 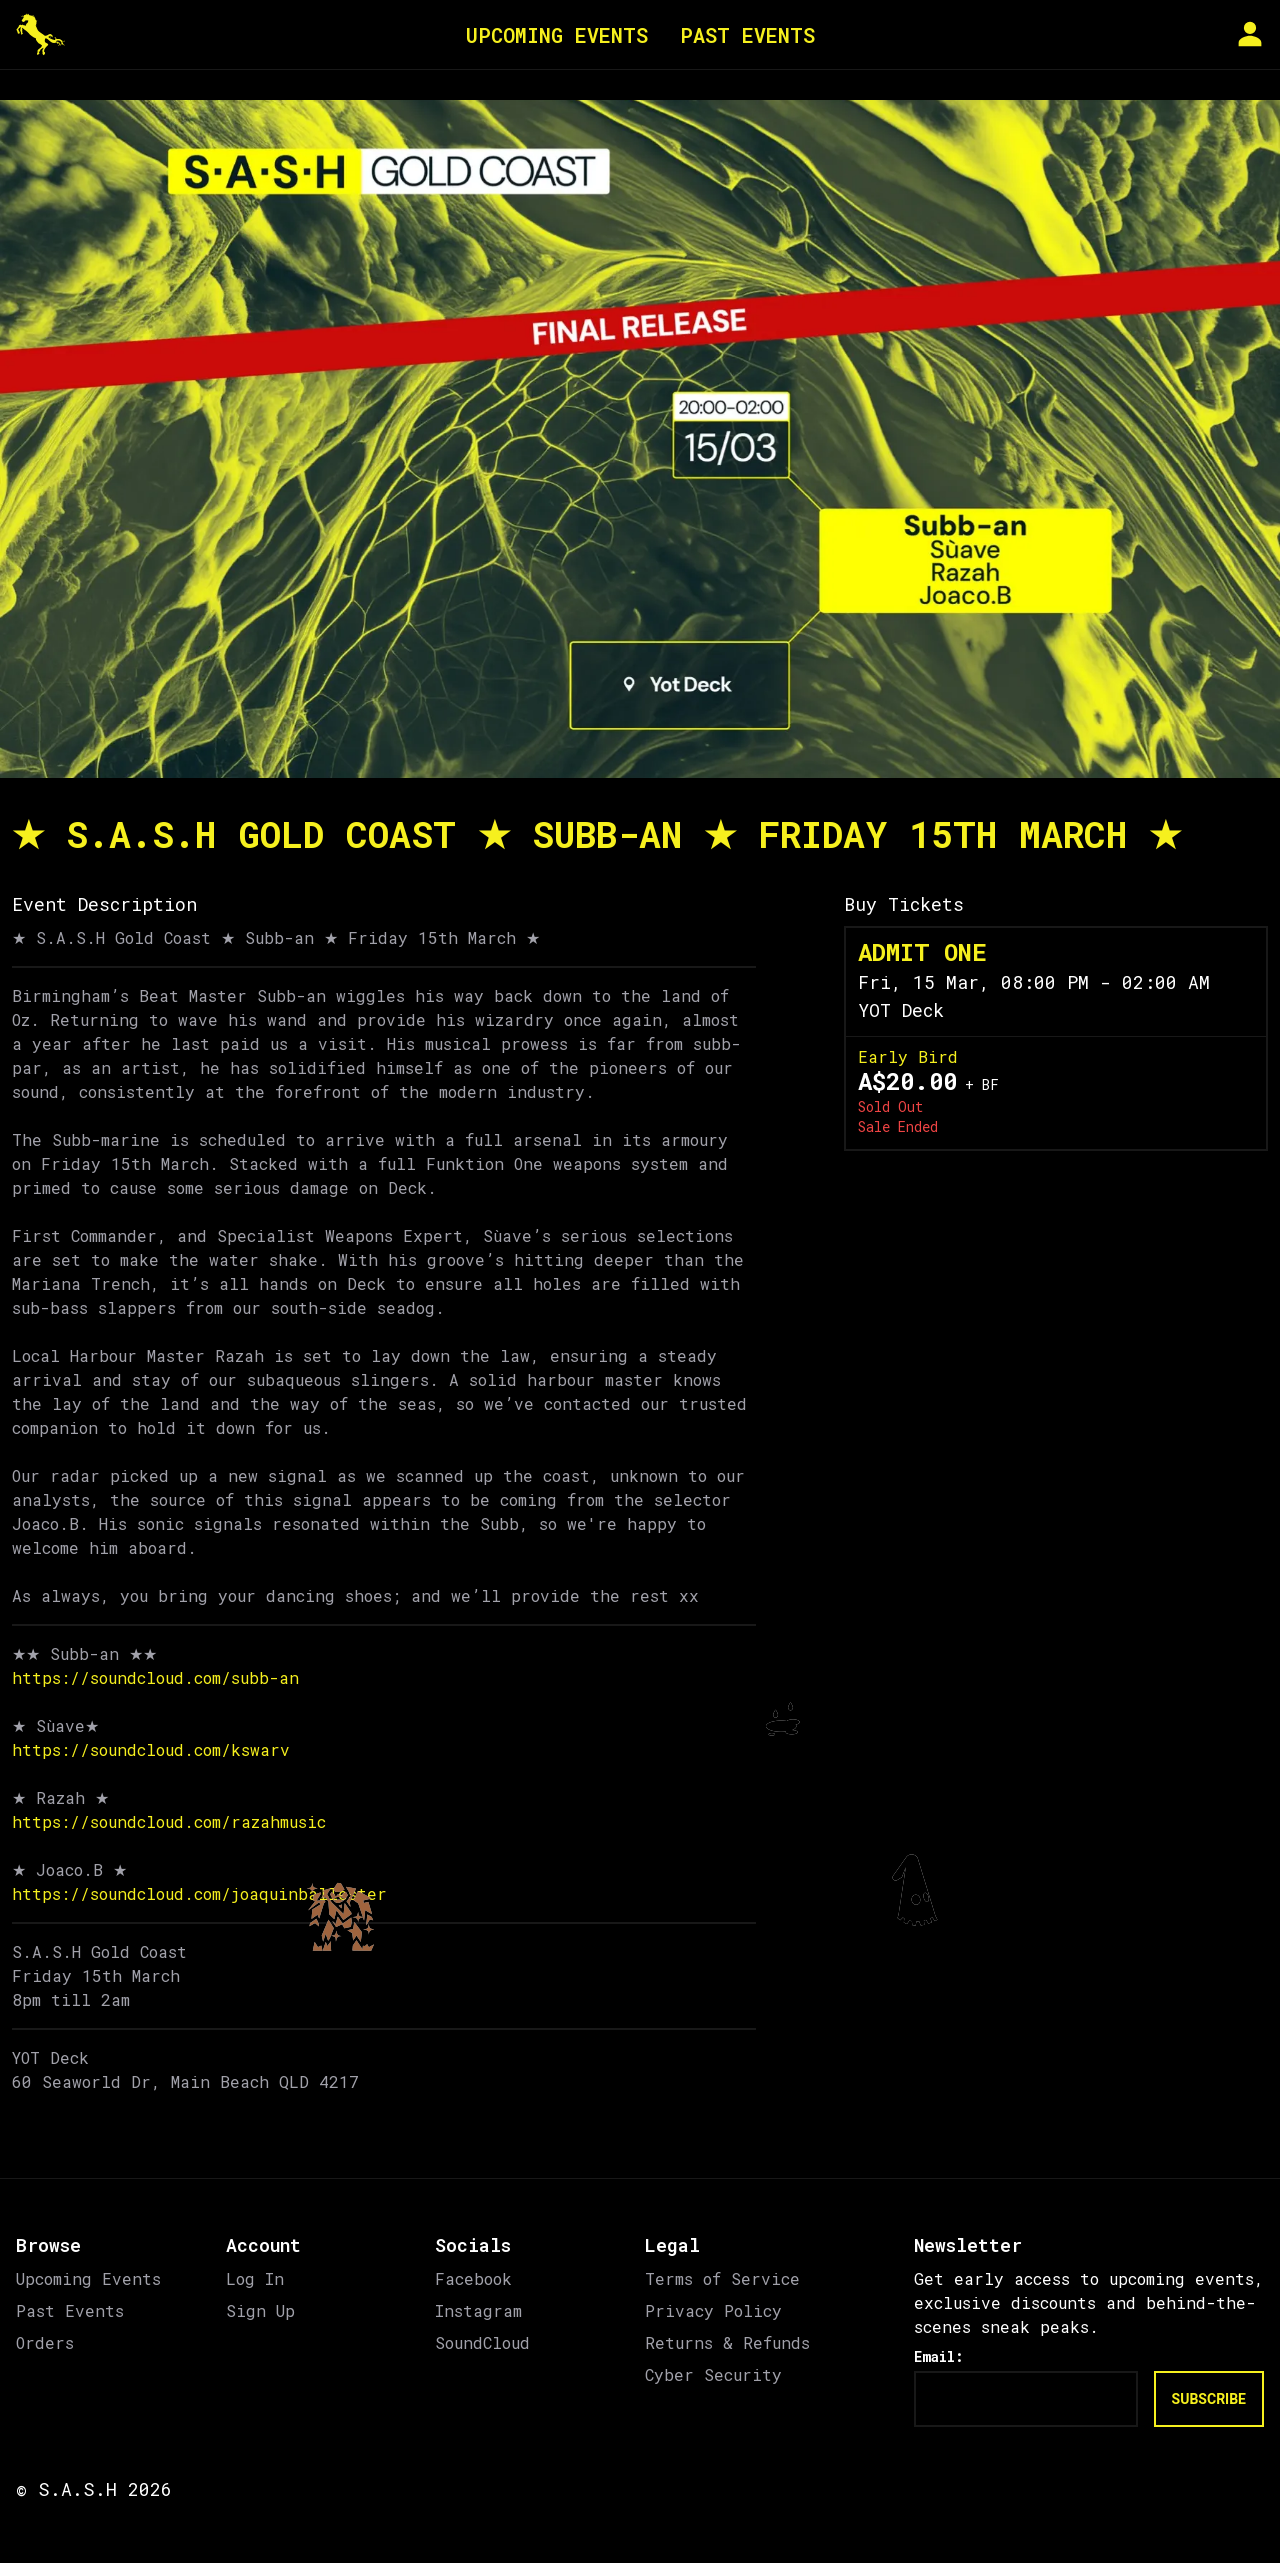 I want to click on indicates a water leak or fluid spill, so click(x=782, y=1718).